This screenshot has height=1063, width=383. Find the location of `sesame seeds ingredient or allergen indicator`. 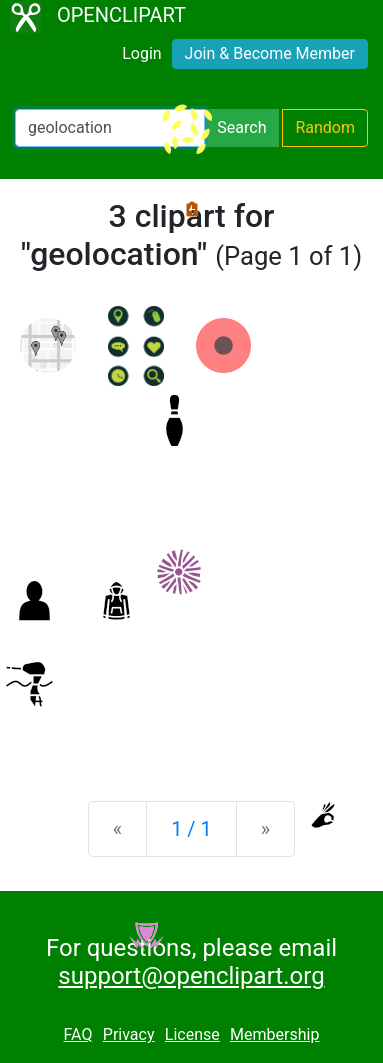

sesame seeds ingredient or allergen indicator is located at coordinates (187, 129).